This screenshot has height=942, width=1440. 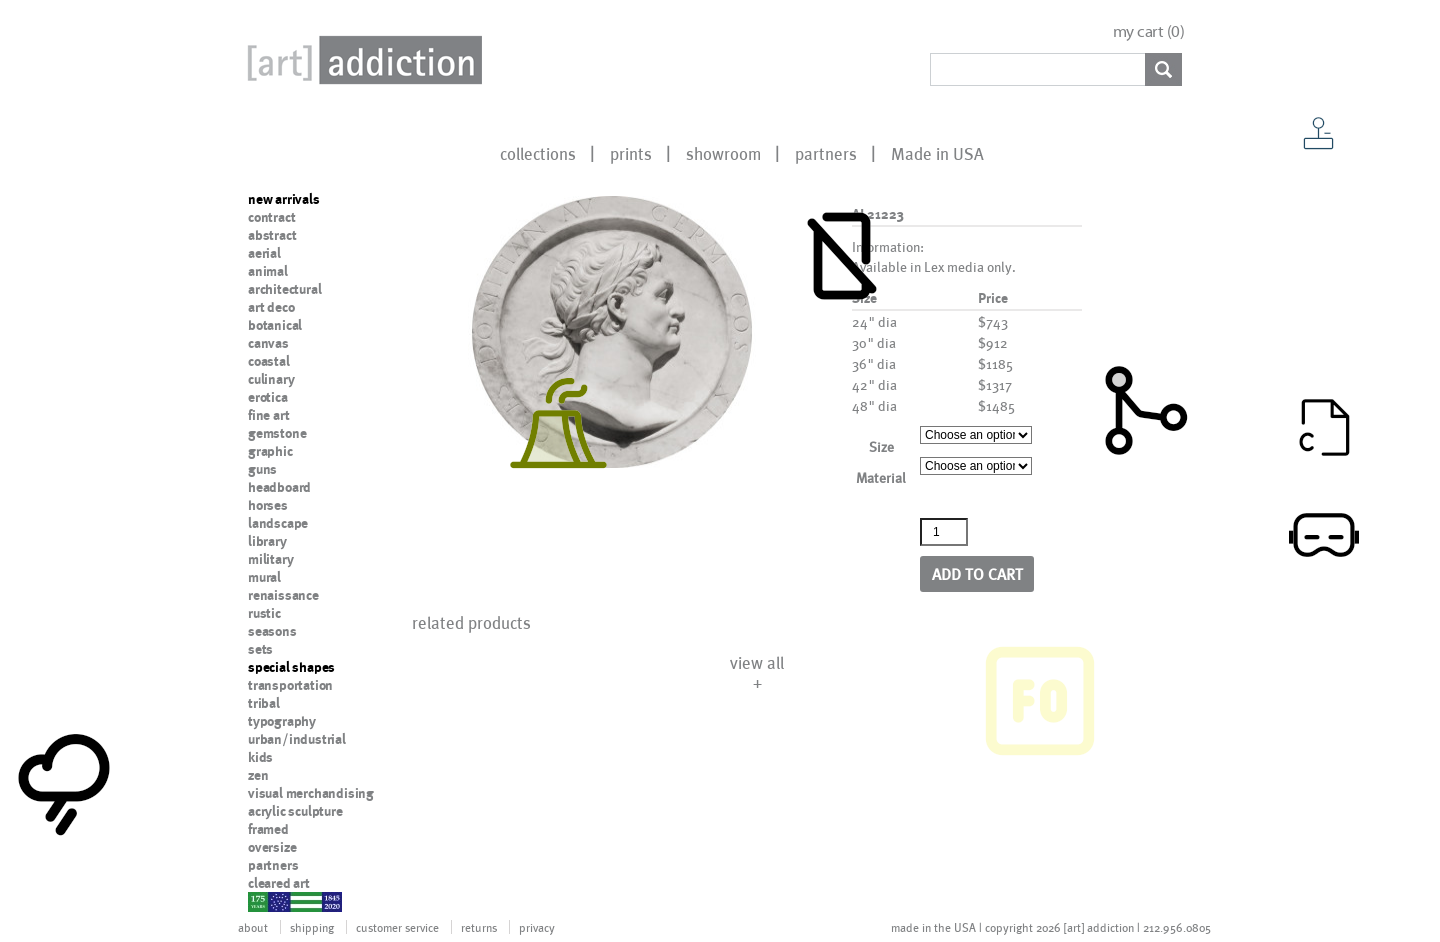 I want to click on mobile device unavailable or disconnected, so click(x=842, y=256).